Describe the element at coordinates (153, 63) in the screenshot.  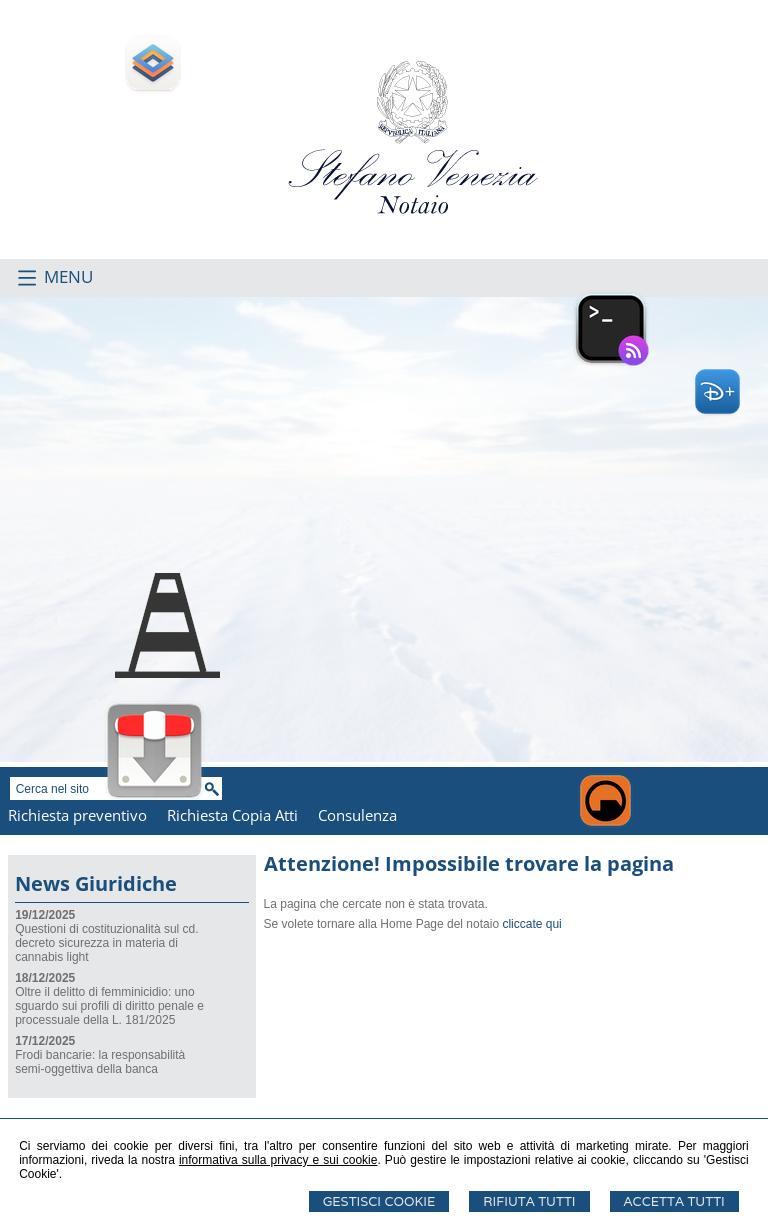
I see `open ripcord messaging app` at that location.